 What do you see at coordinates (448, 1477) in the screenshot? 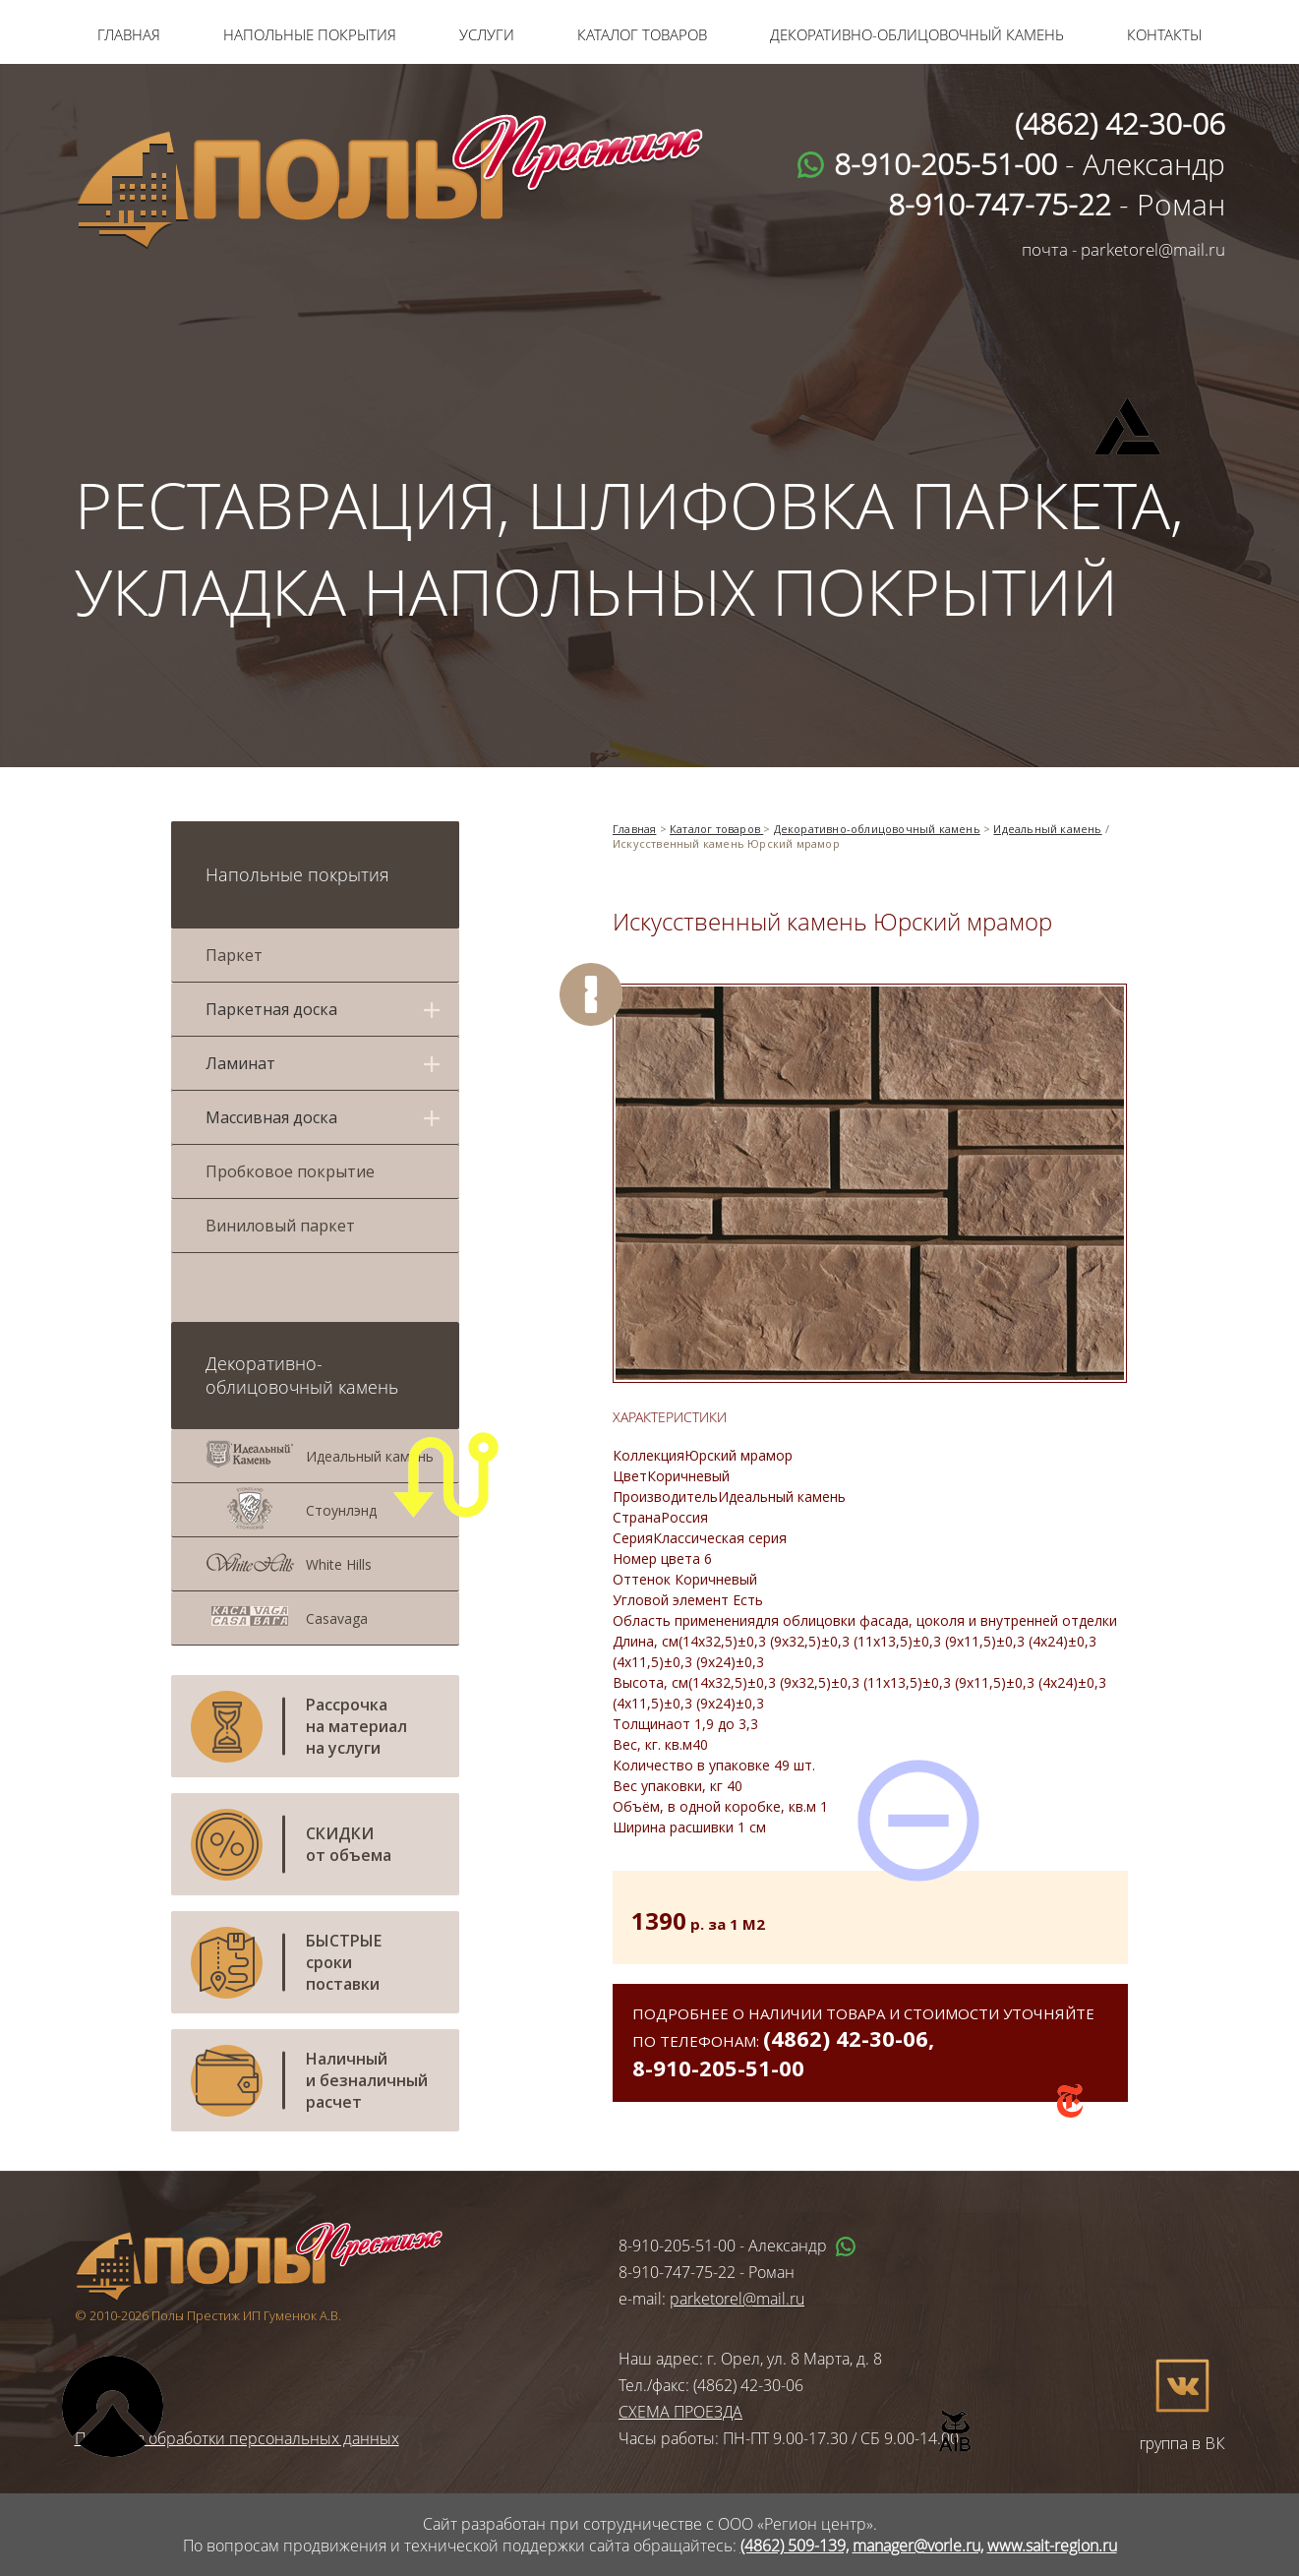
I see `view navigation route between two points` at bounding box center [448, 1477].